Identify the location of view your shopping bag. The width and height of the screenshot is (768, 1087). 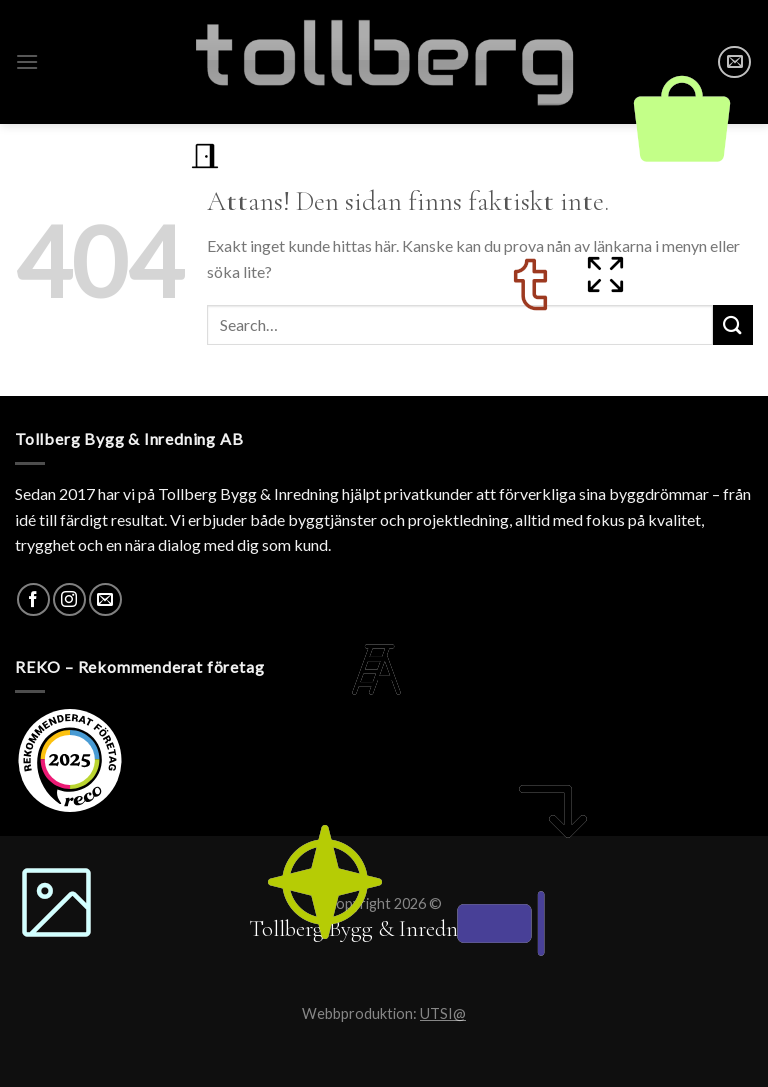
(682, 124).